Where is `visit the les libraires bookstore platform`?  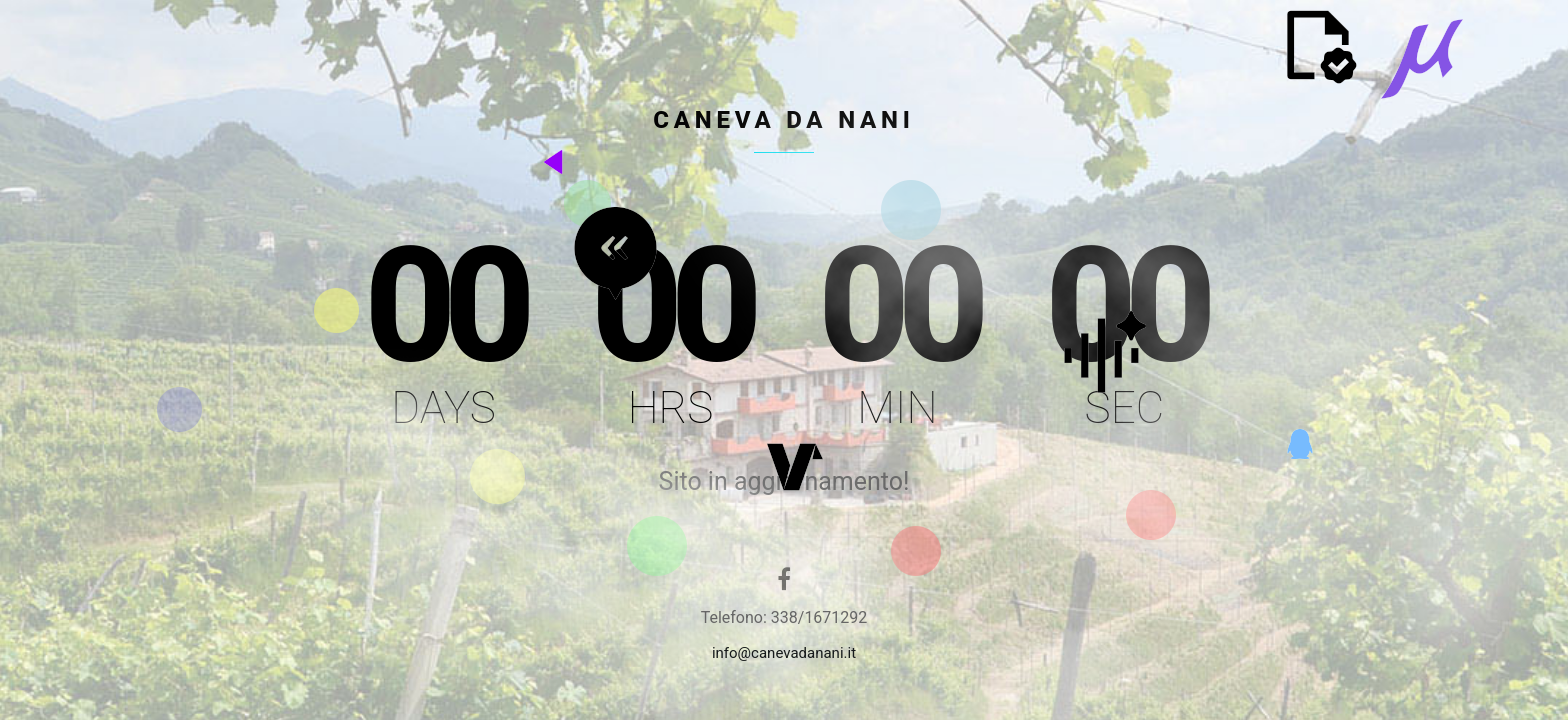 visit the les libraires bookstore platform is located at coordinates (615, 253).